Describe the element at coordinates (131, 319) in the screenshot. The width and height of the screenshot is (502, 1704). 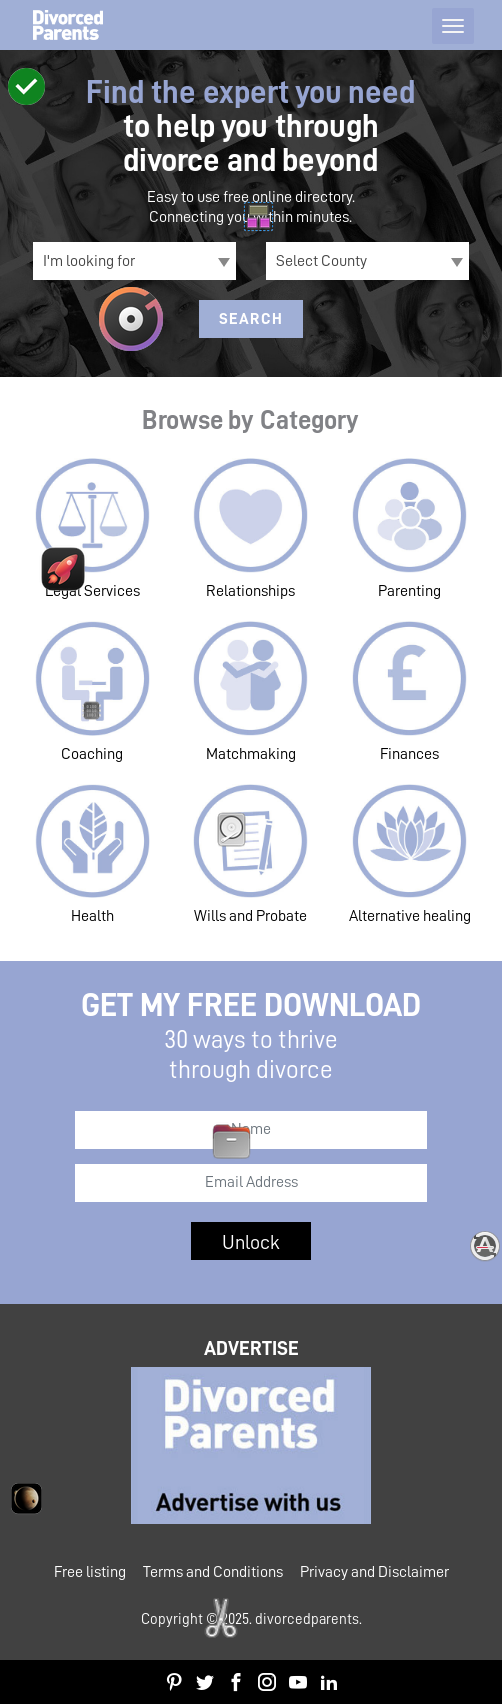
I see `open groove music app` at that location.